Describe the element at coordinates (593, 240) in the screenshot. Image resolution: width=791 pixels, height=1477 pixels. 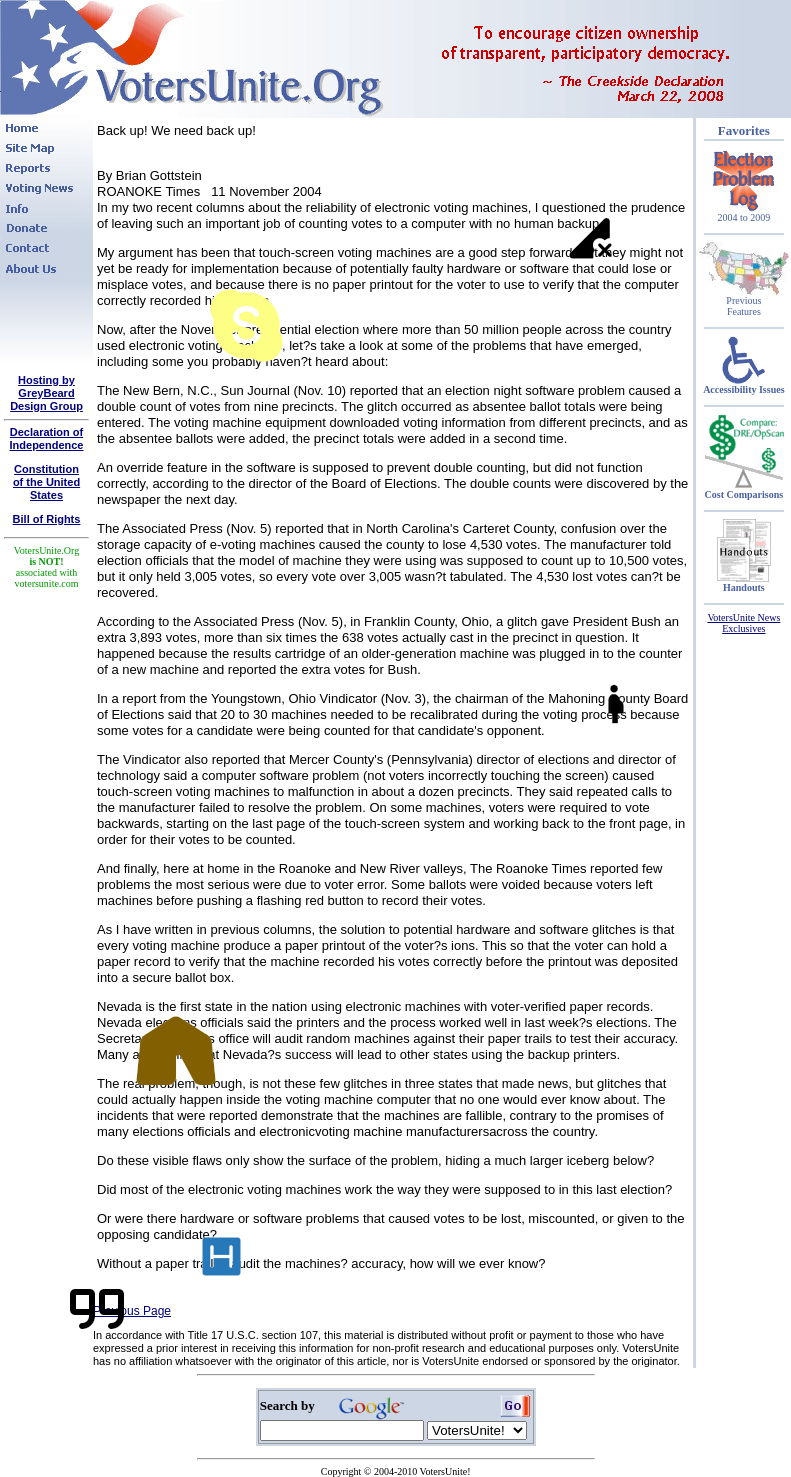
I see `no cellular signal available` at that location.